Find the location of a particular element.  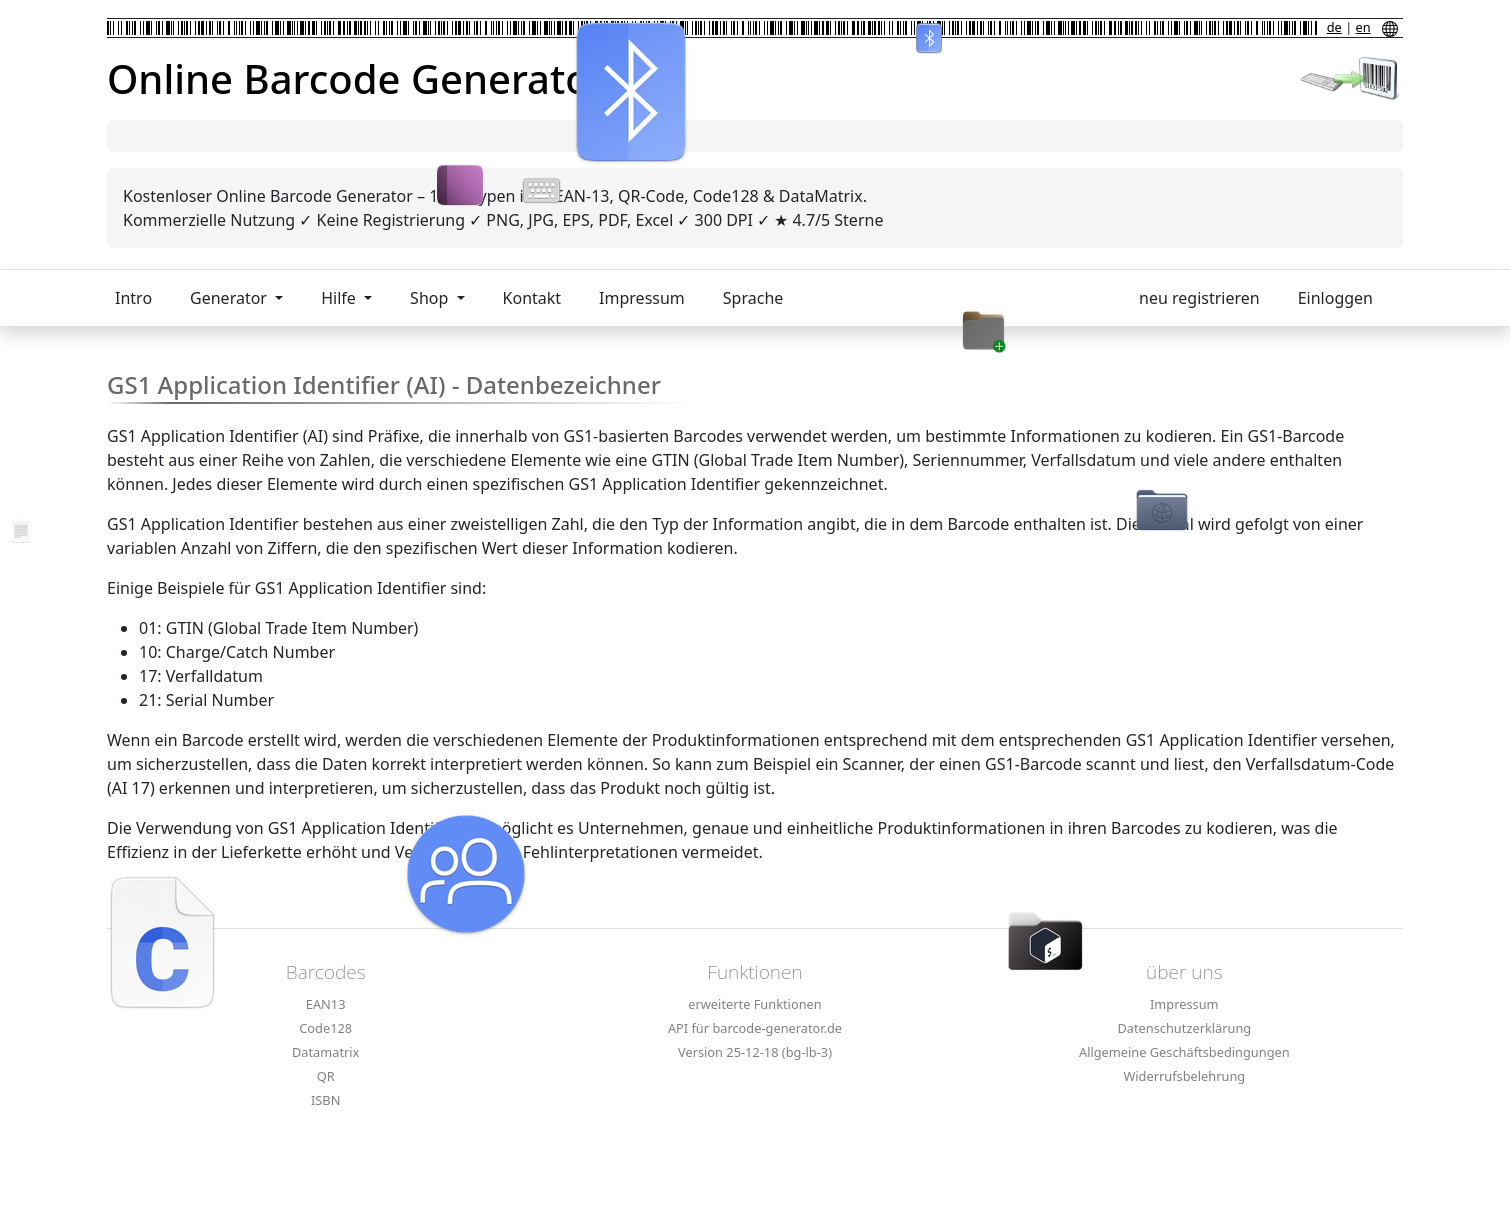

create a new folder is located at coordinates (983, 330).